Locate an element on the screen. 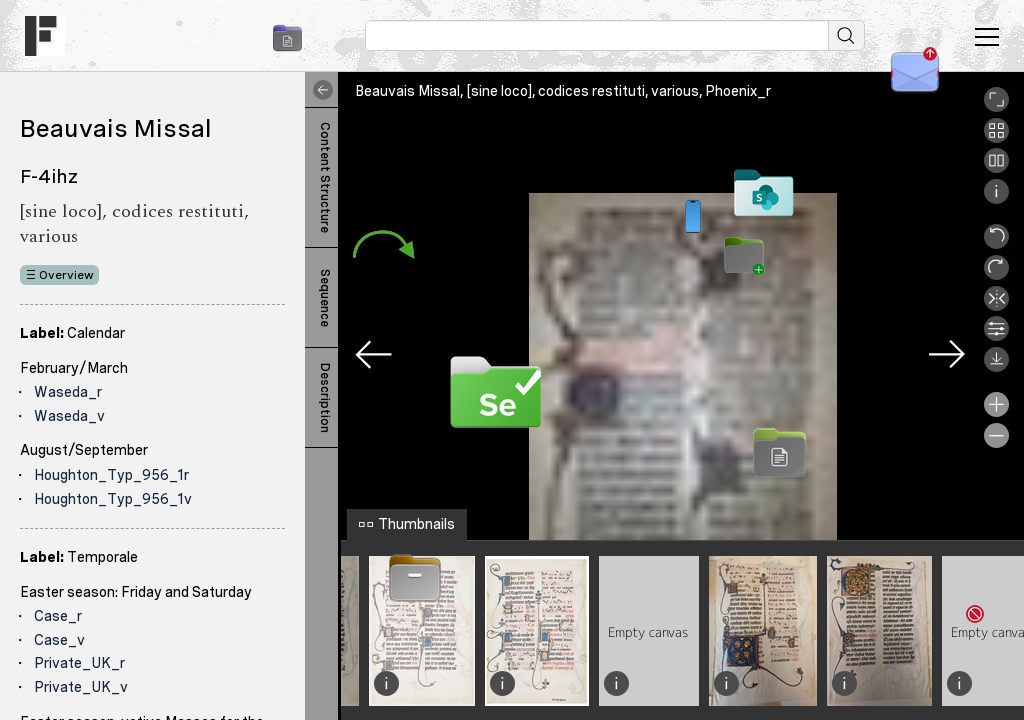  open the file manager application is located at coordinates (415, 578).